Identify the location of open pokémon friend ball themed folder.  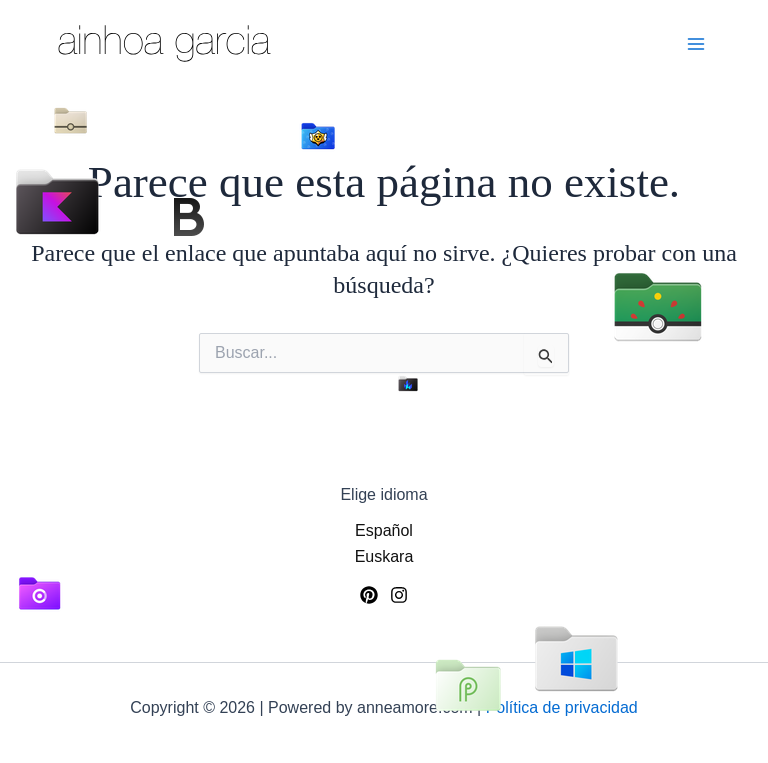
(657, 309).